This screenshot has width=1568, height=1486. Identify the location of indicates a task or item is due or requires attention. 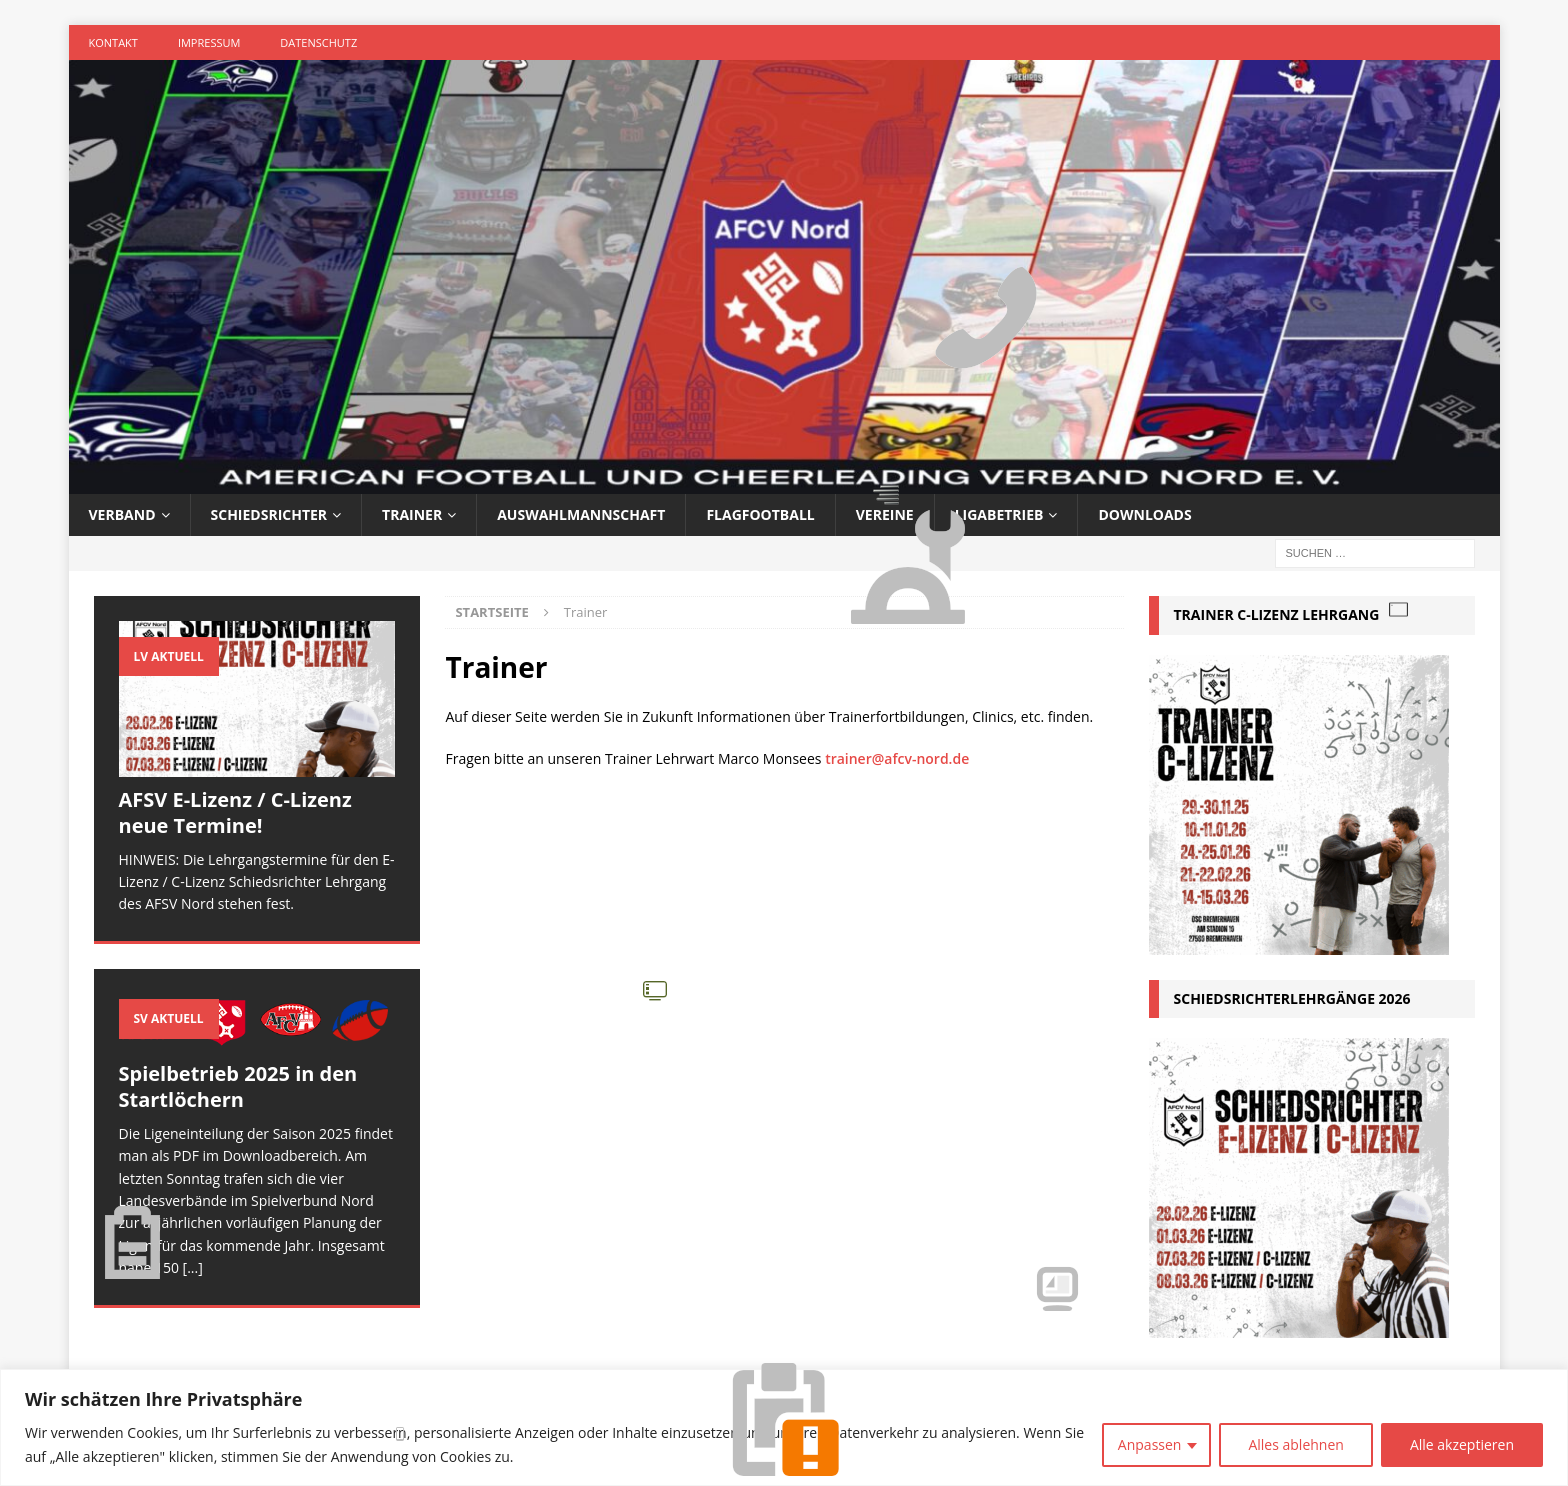
(782, 1419).